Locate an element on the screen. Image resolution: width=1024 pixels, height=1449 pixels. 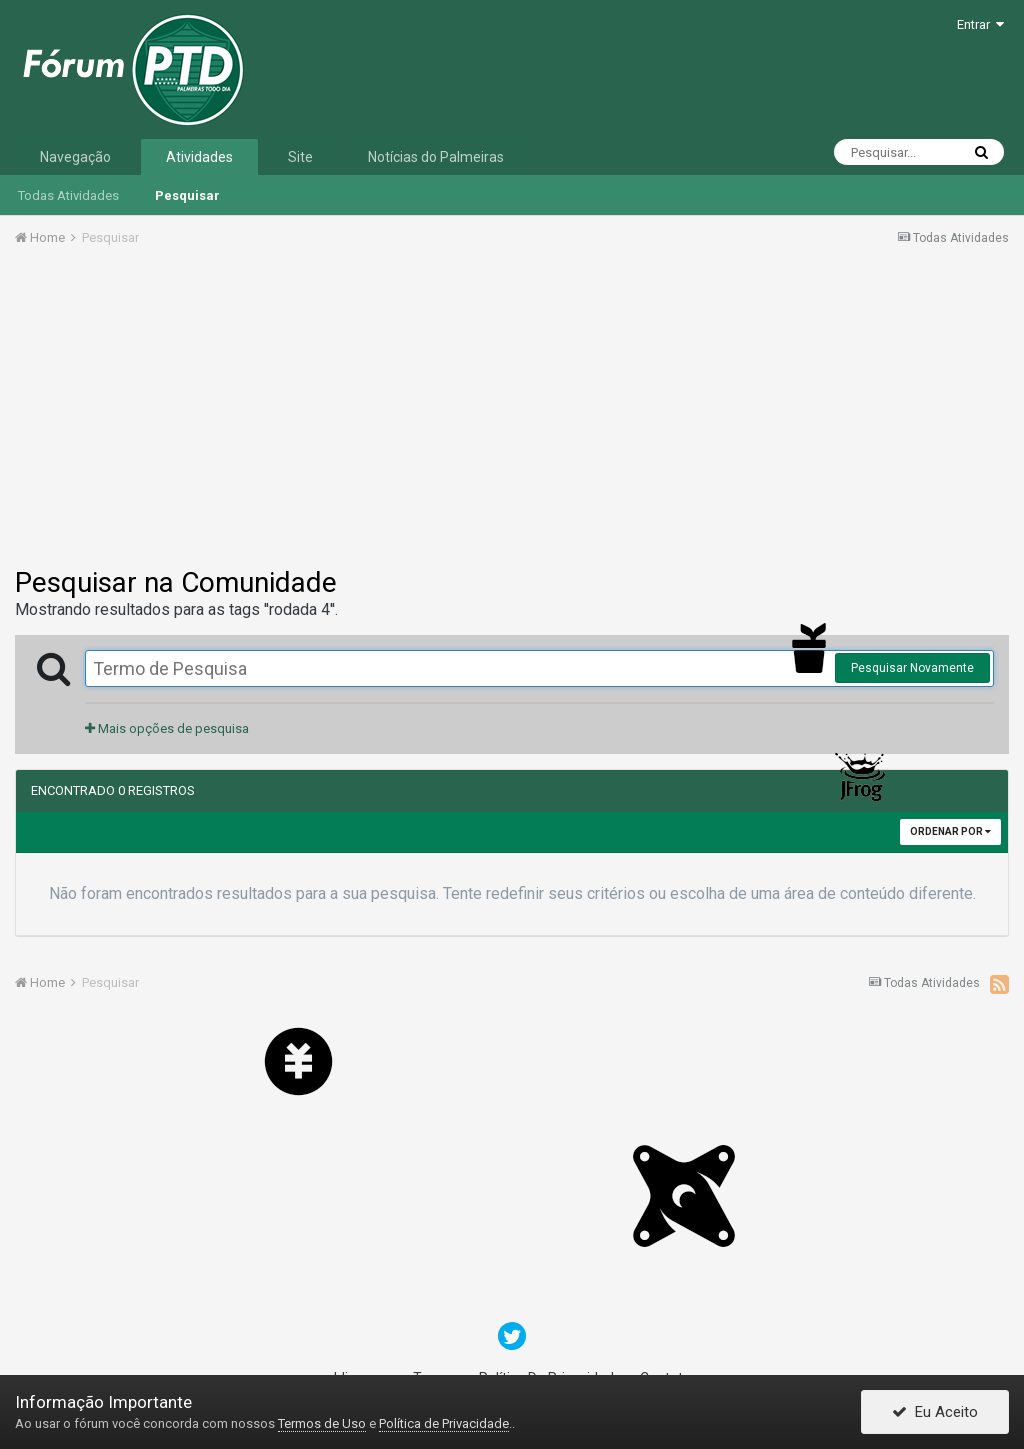
open the Kueski app is located at coordinates (809, 648).